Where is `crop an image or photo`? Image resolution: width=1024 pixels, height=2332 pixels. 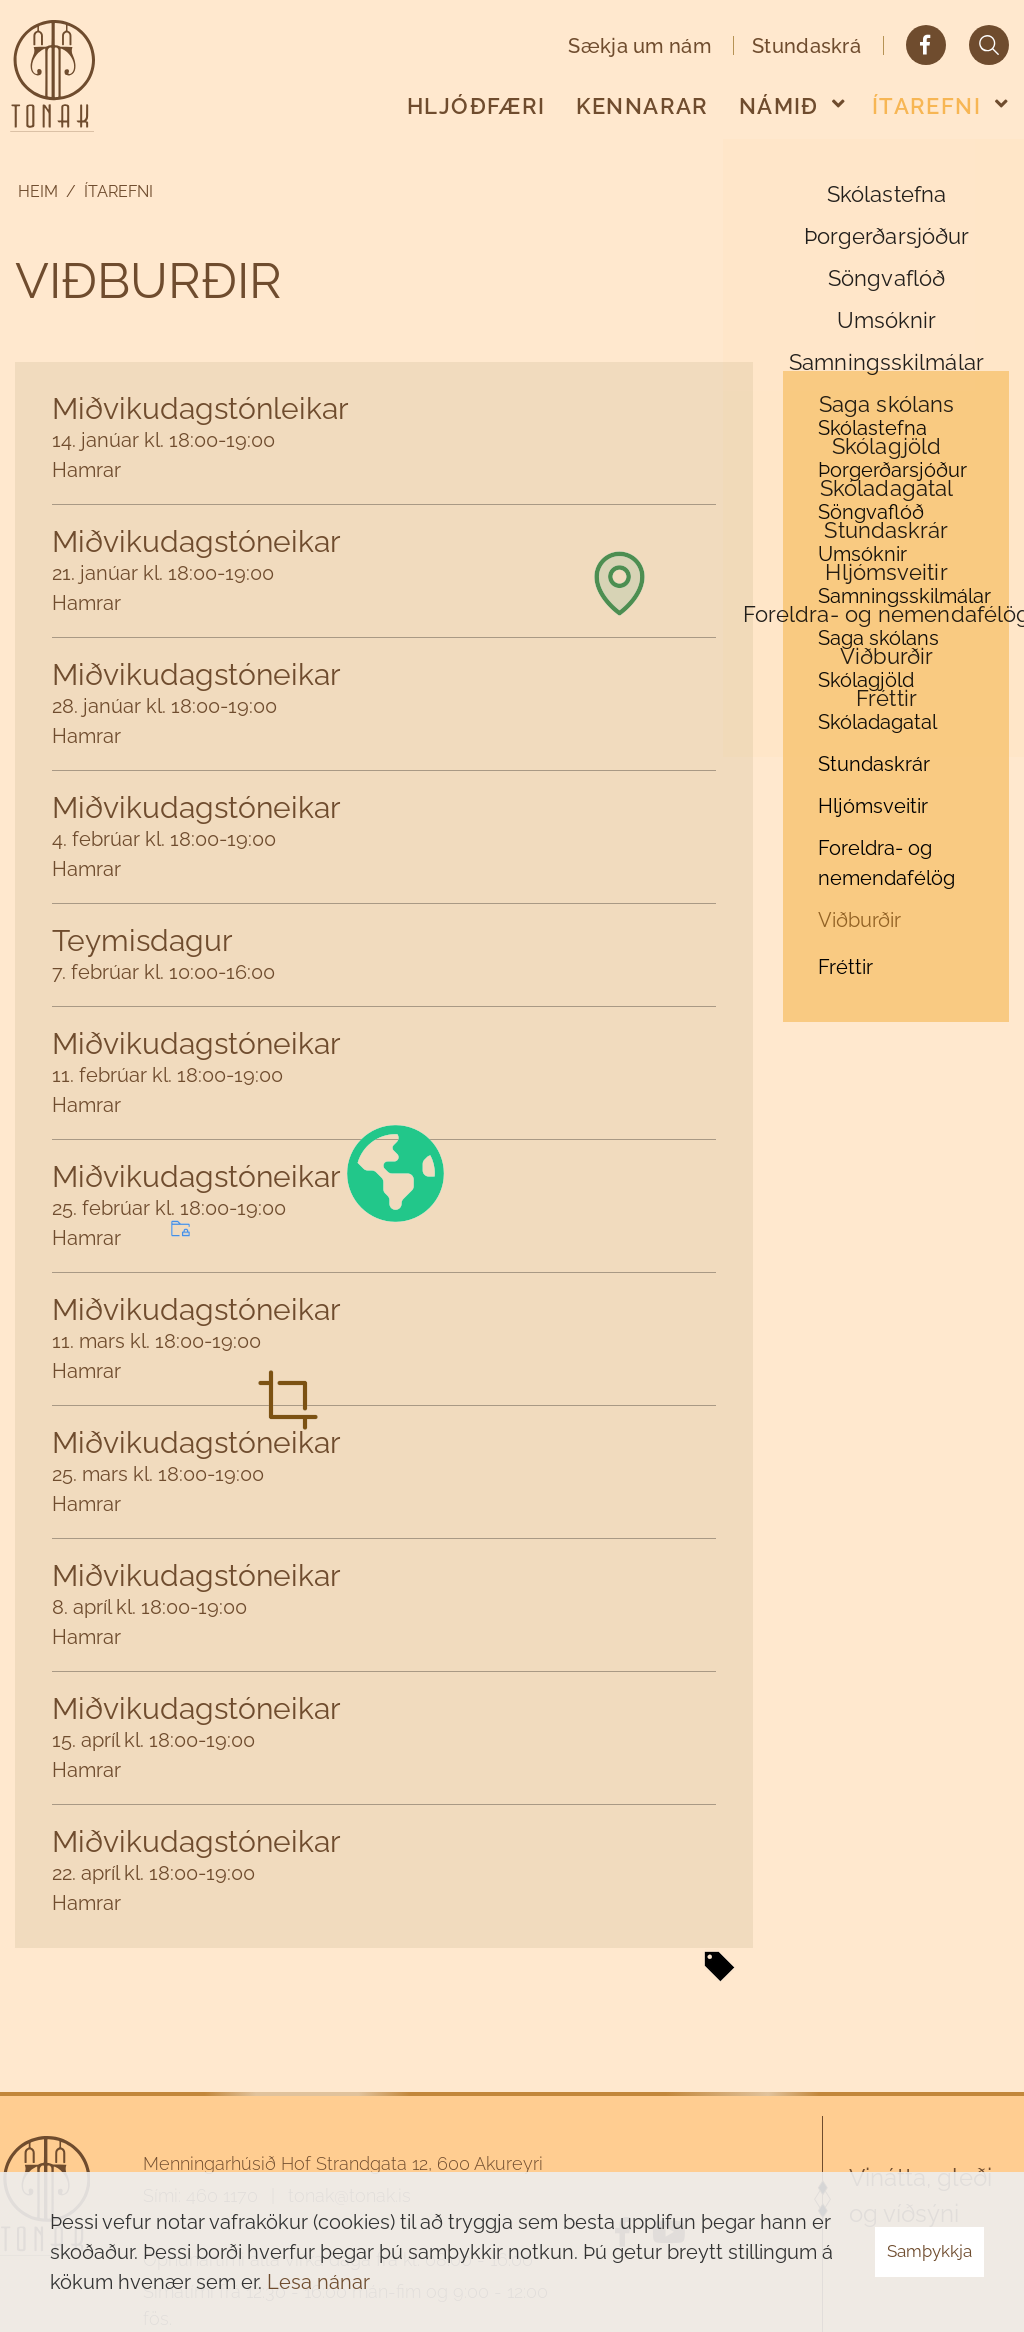 crop an image or photo is located at coordinates (288, 1400).